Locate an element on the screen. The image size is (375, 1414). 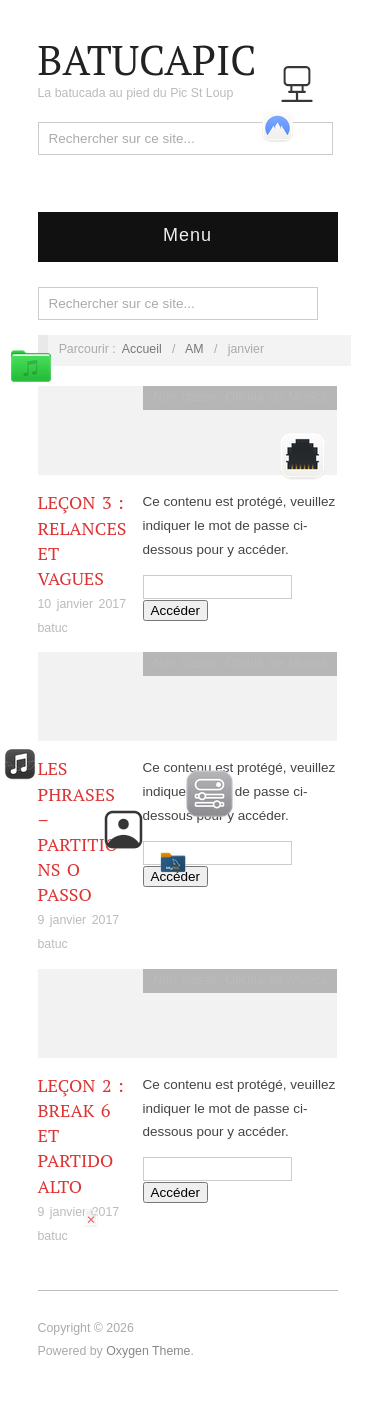
a broken or invalid symbolic link file is located at coordinates (91, 1218).